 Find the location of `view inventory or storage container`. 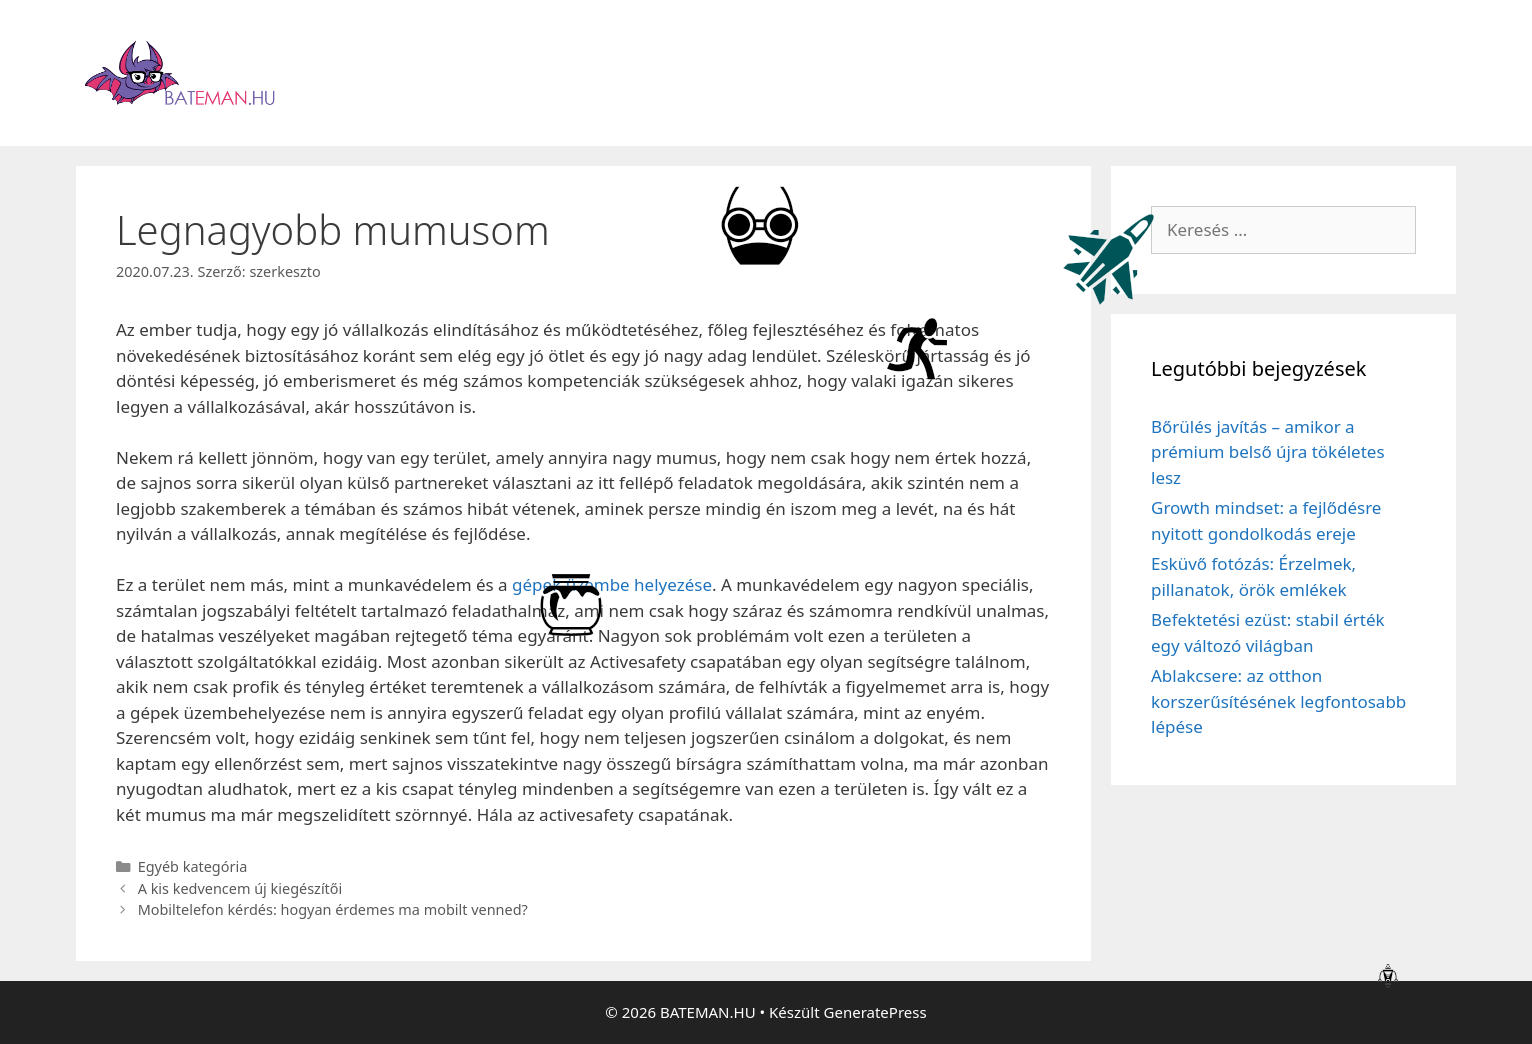

view inventory or storage container is located at coordinates (571, 605).